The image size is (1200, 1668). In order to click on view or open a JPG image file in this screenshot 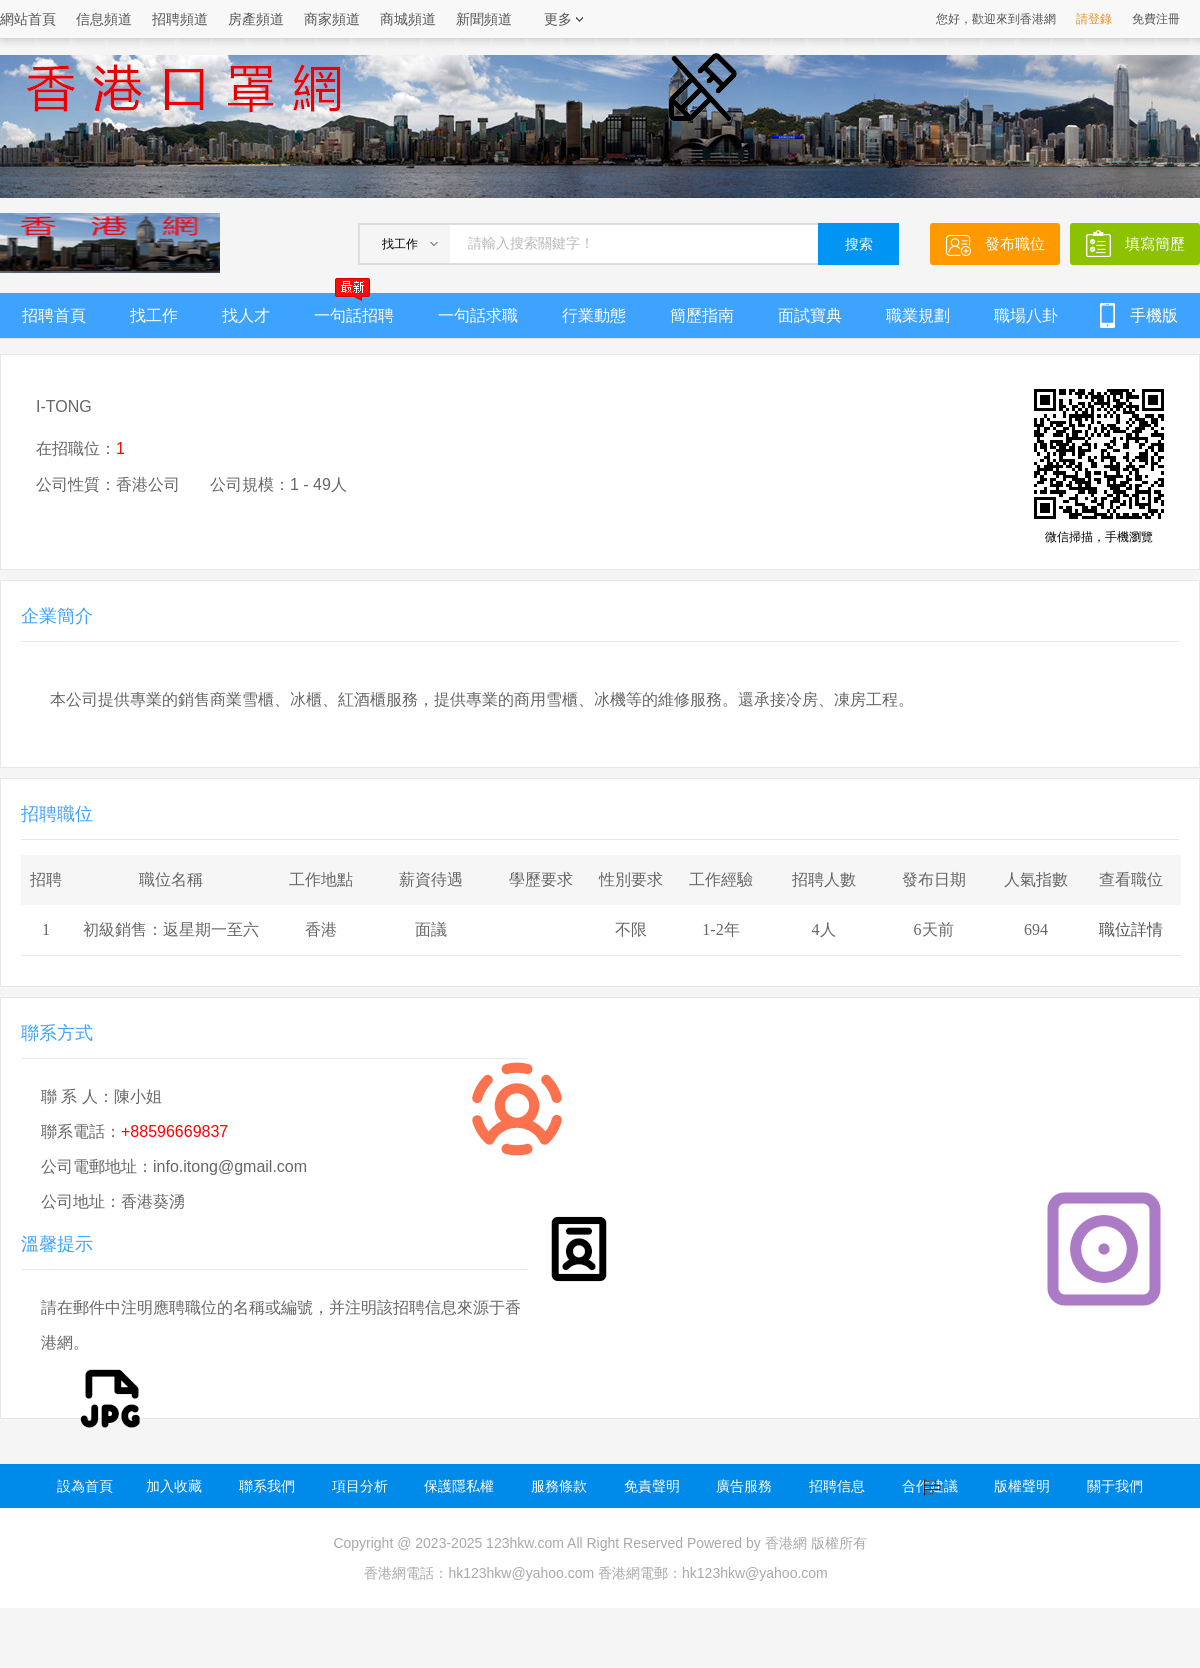, I will do `click(112, 1401)`.